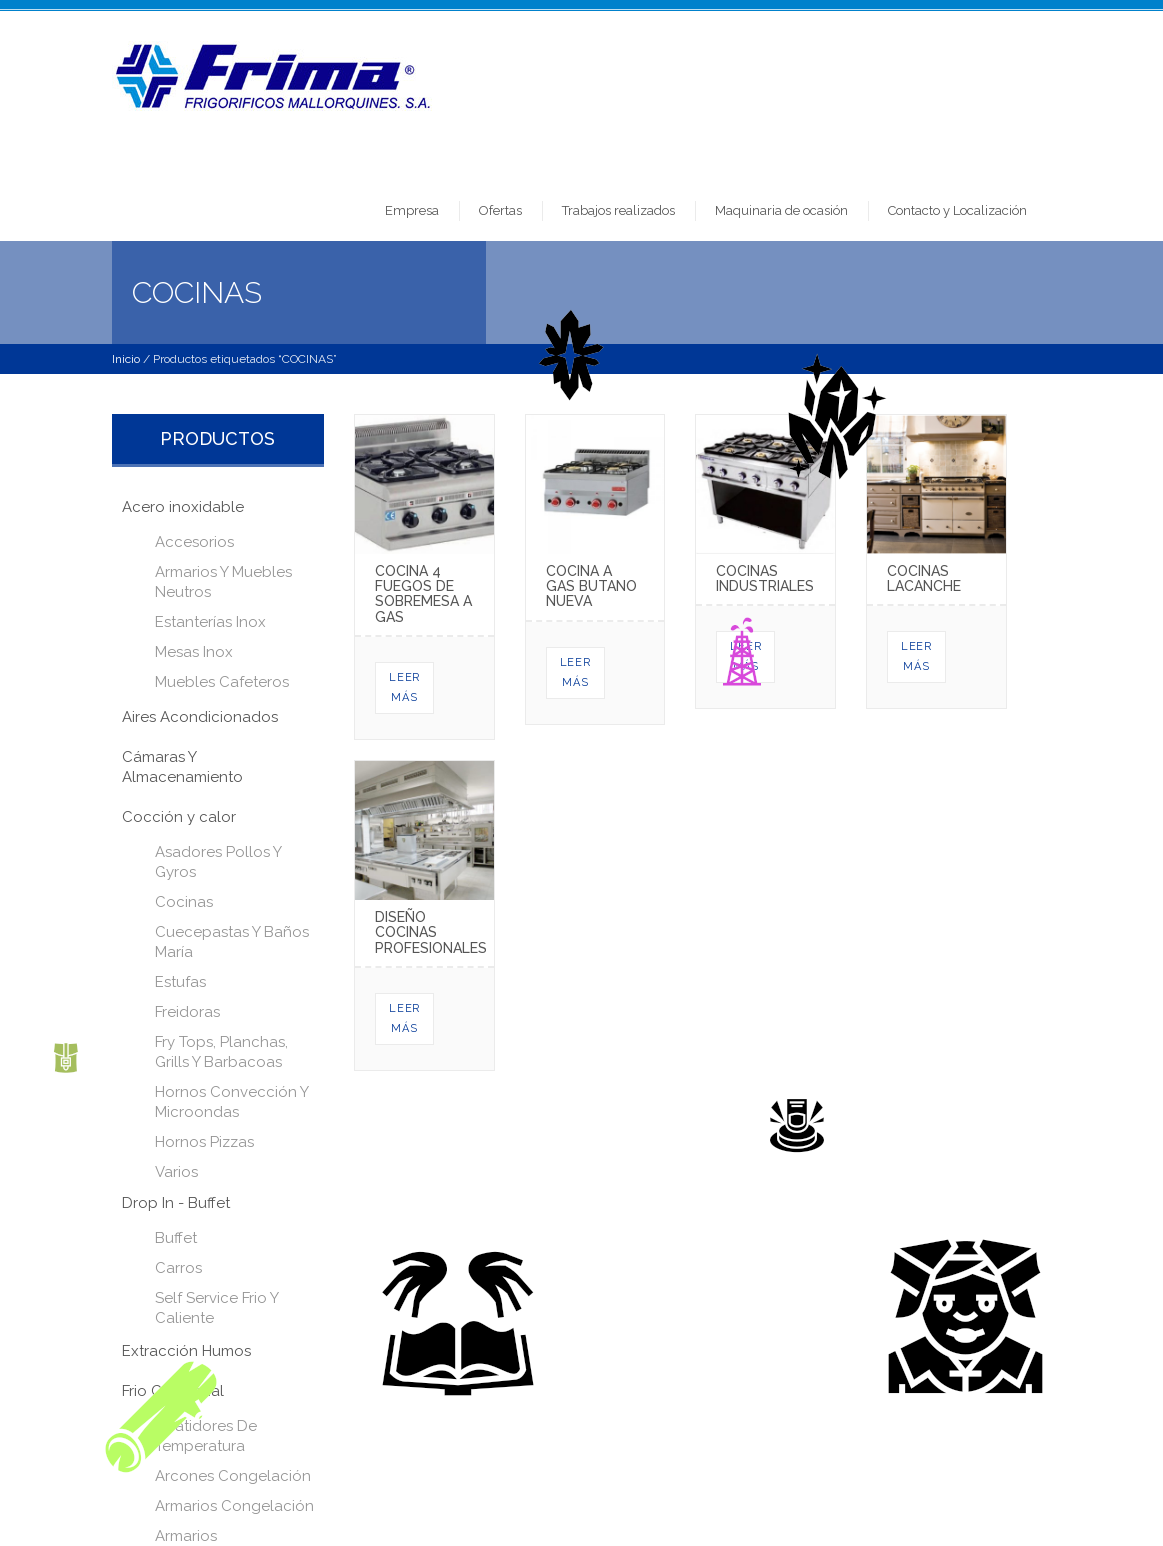  I want to click on open inventory or backpack, so click(66, 1058).